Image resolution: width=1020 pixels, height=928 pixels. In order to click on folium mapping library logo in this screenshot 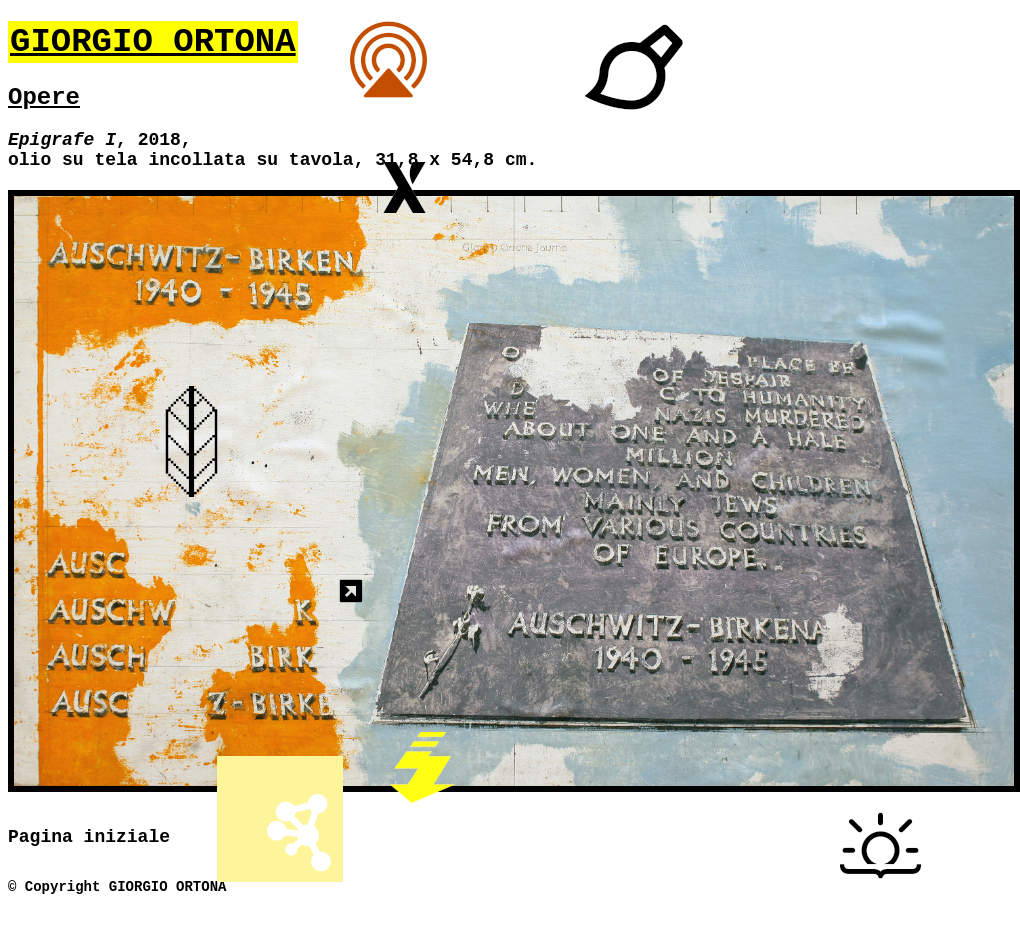, I will do `click(191, 441)`.